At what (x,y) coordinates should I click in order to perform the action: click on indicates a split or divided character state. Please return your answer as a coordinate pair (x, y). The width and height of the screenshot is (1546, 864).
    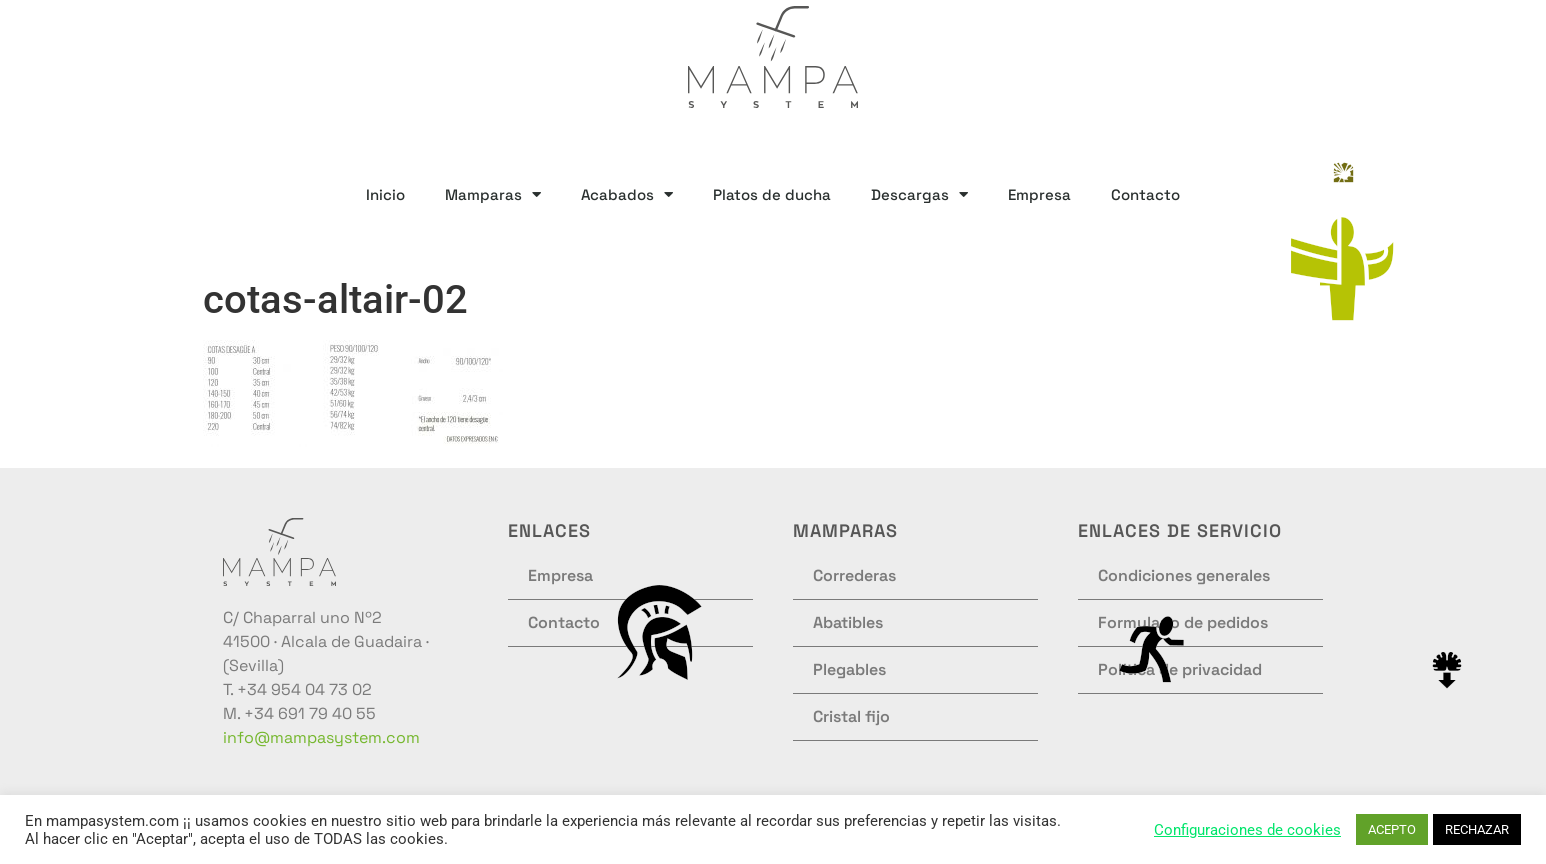
    Looking at the image, I should click on (1342, 268).